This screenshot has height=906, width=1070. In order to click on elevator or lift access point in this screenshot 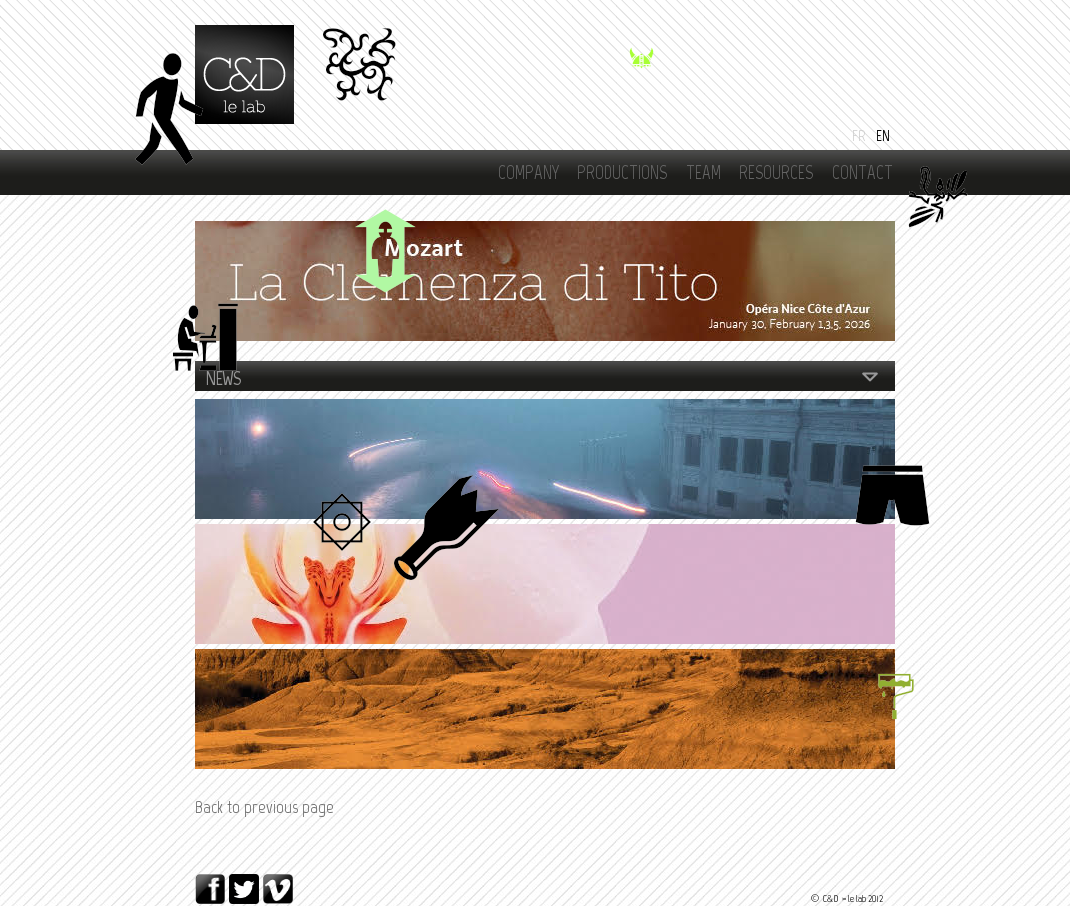, I will do `click(385, 250)`.